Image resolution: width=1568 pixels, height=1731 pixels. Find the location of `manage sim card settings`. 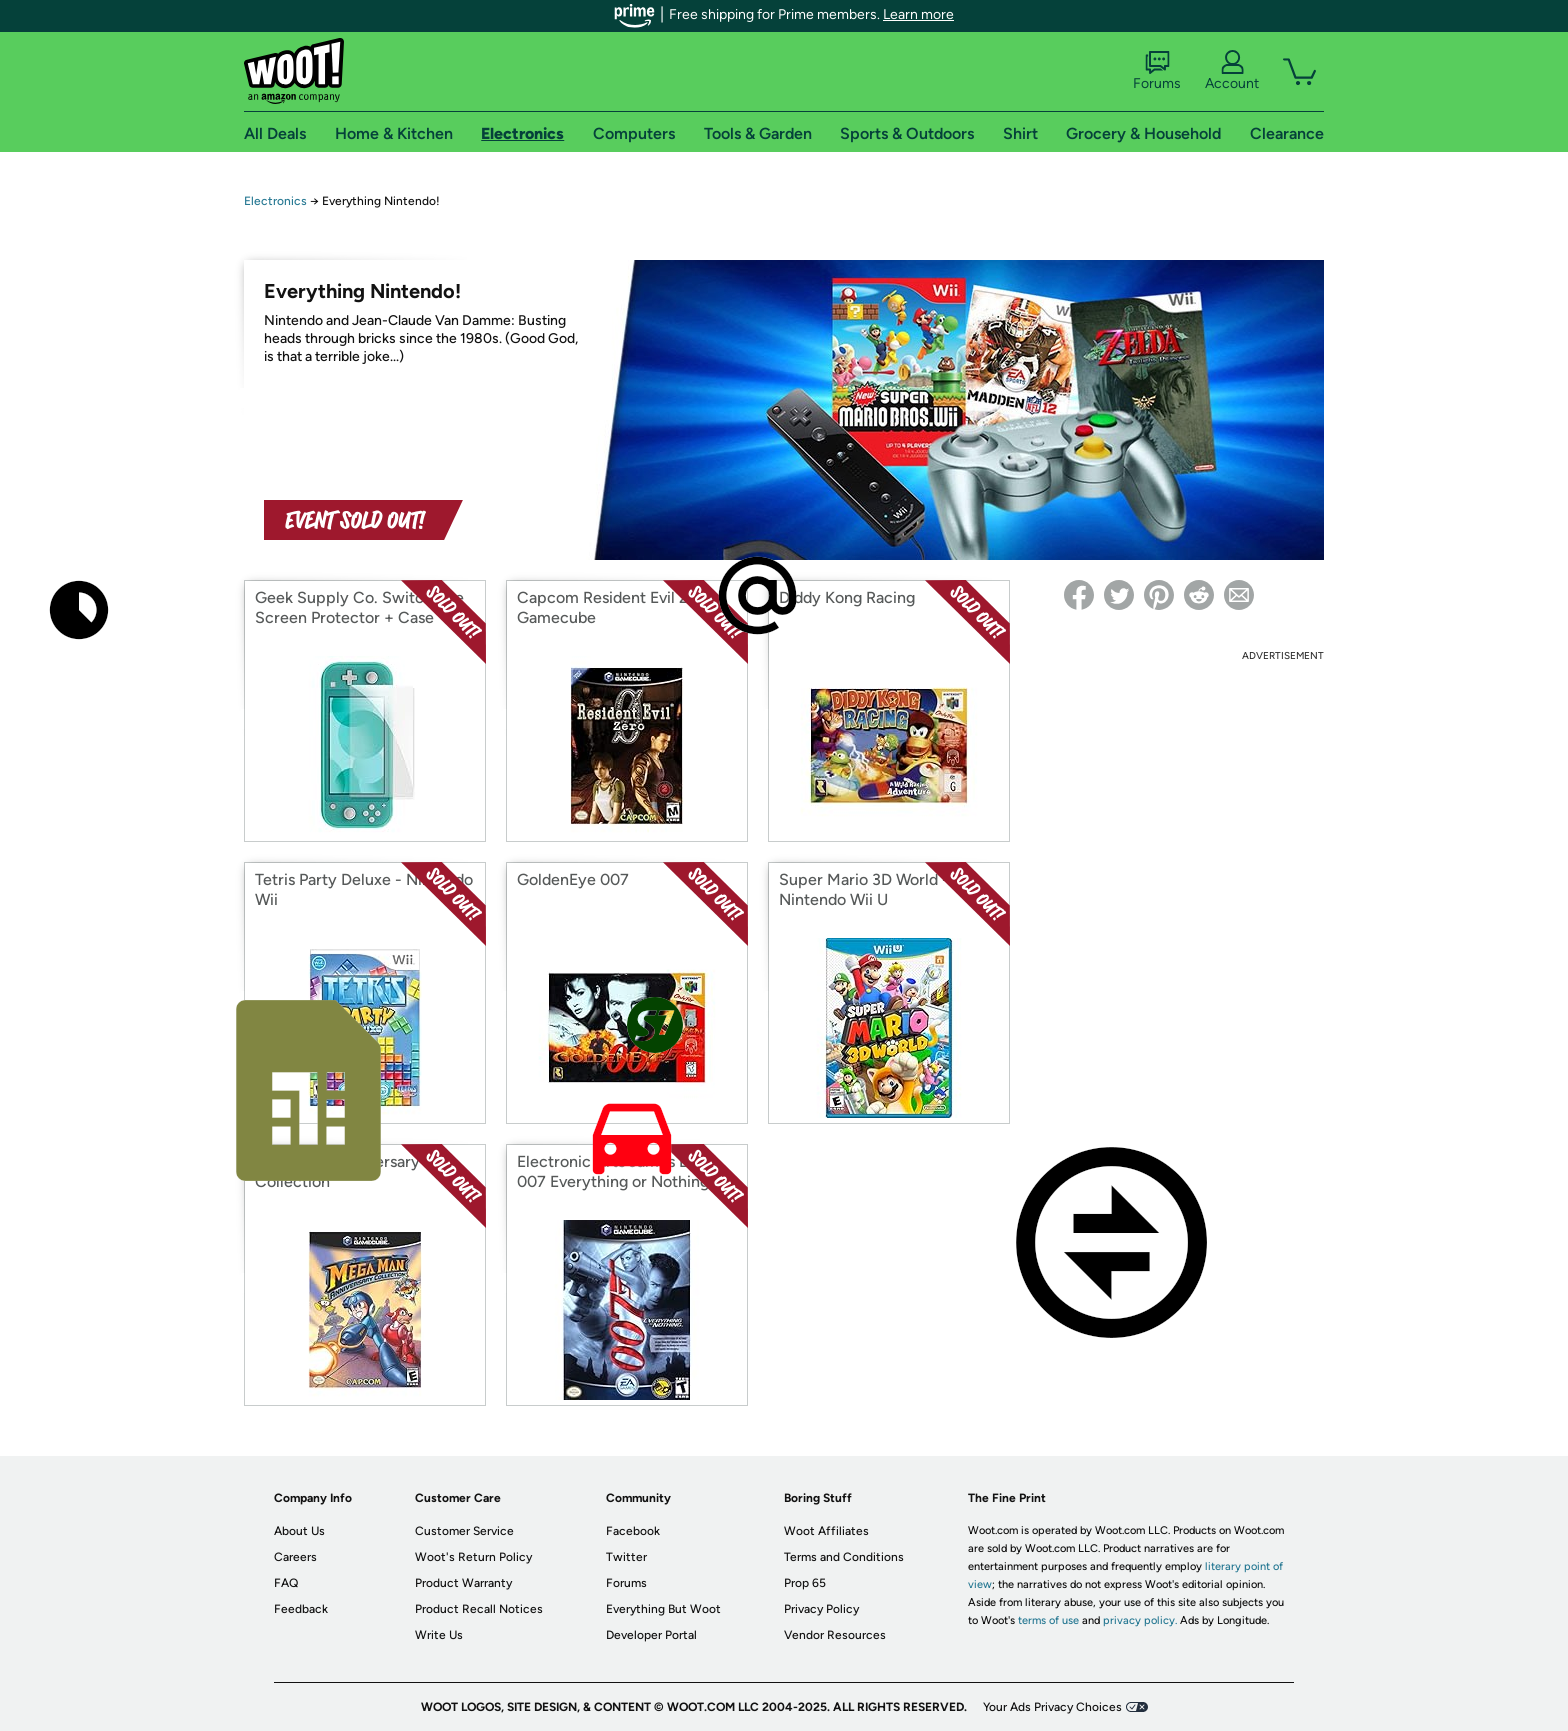

manage sim card settings is located at coordinates (308, 1090).